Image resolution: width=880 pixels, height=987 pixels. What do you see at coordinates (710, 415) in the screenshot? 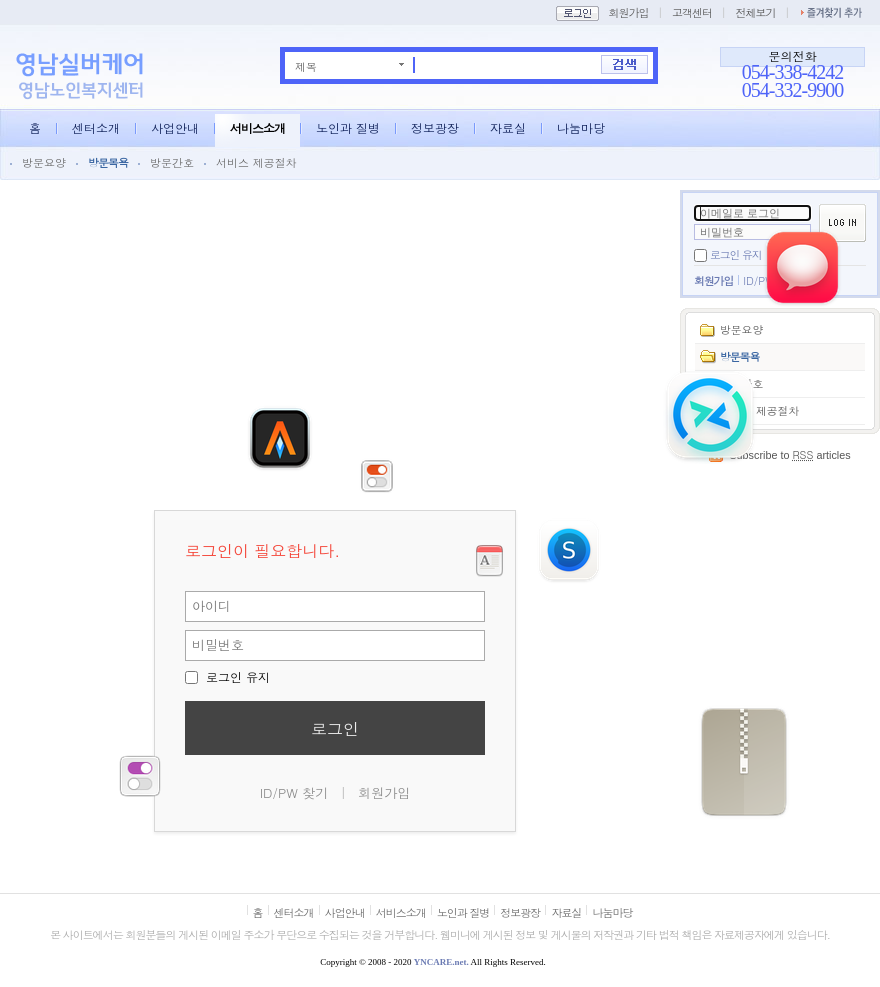
I see `launch remmina remote desktop client` at bounding box center [710, 415].